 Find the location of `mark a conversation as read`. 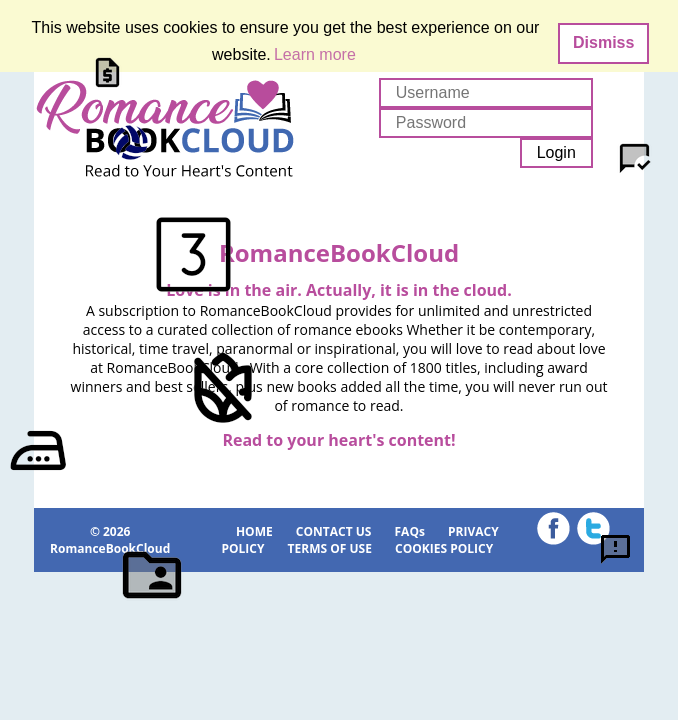

mark a conversation as read is located at coordinates (634, 158).